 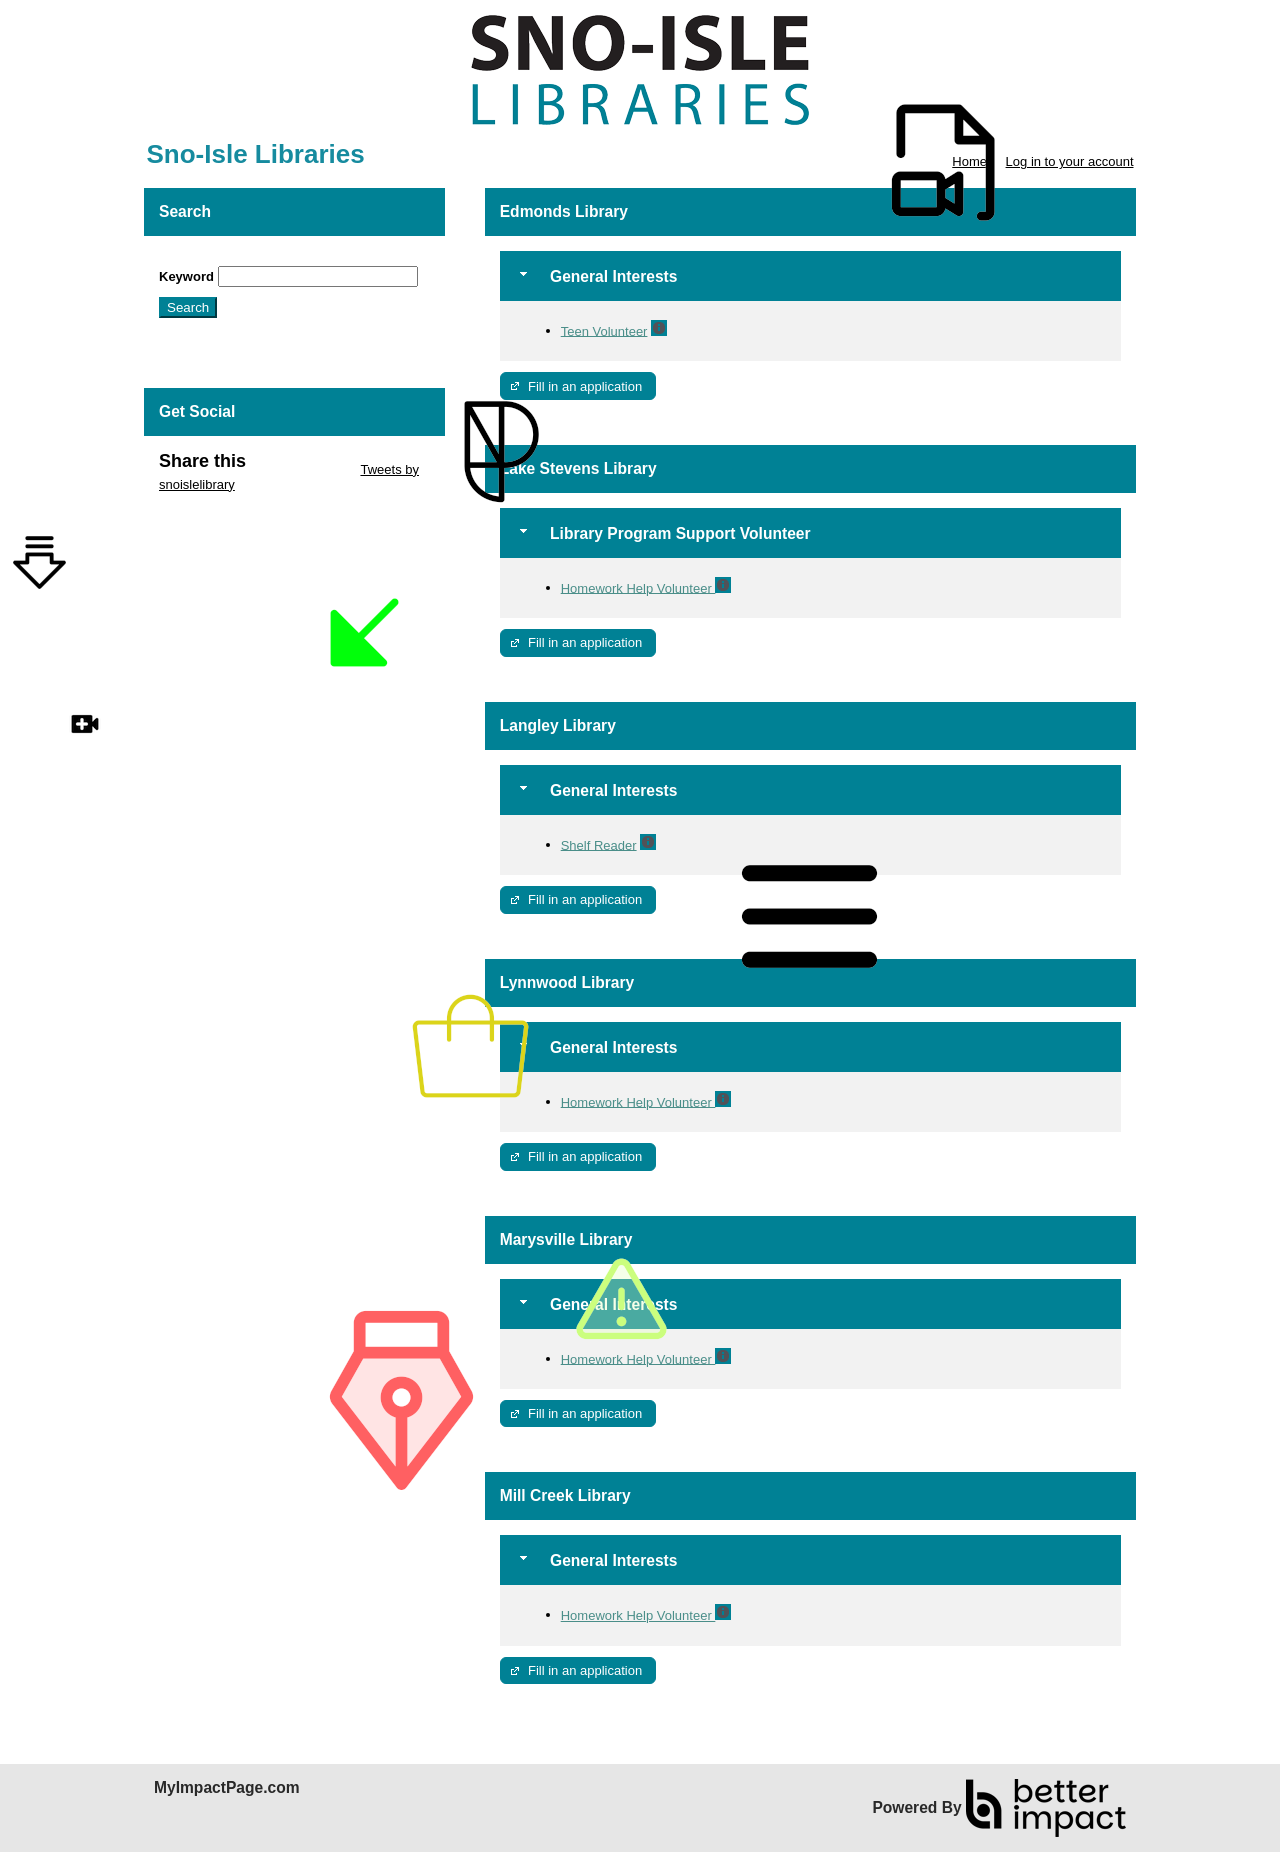 What do you see at coordinates (39, 560) in the screenshot?
I see `download file or content` at bounding box center [39, 560].